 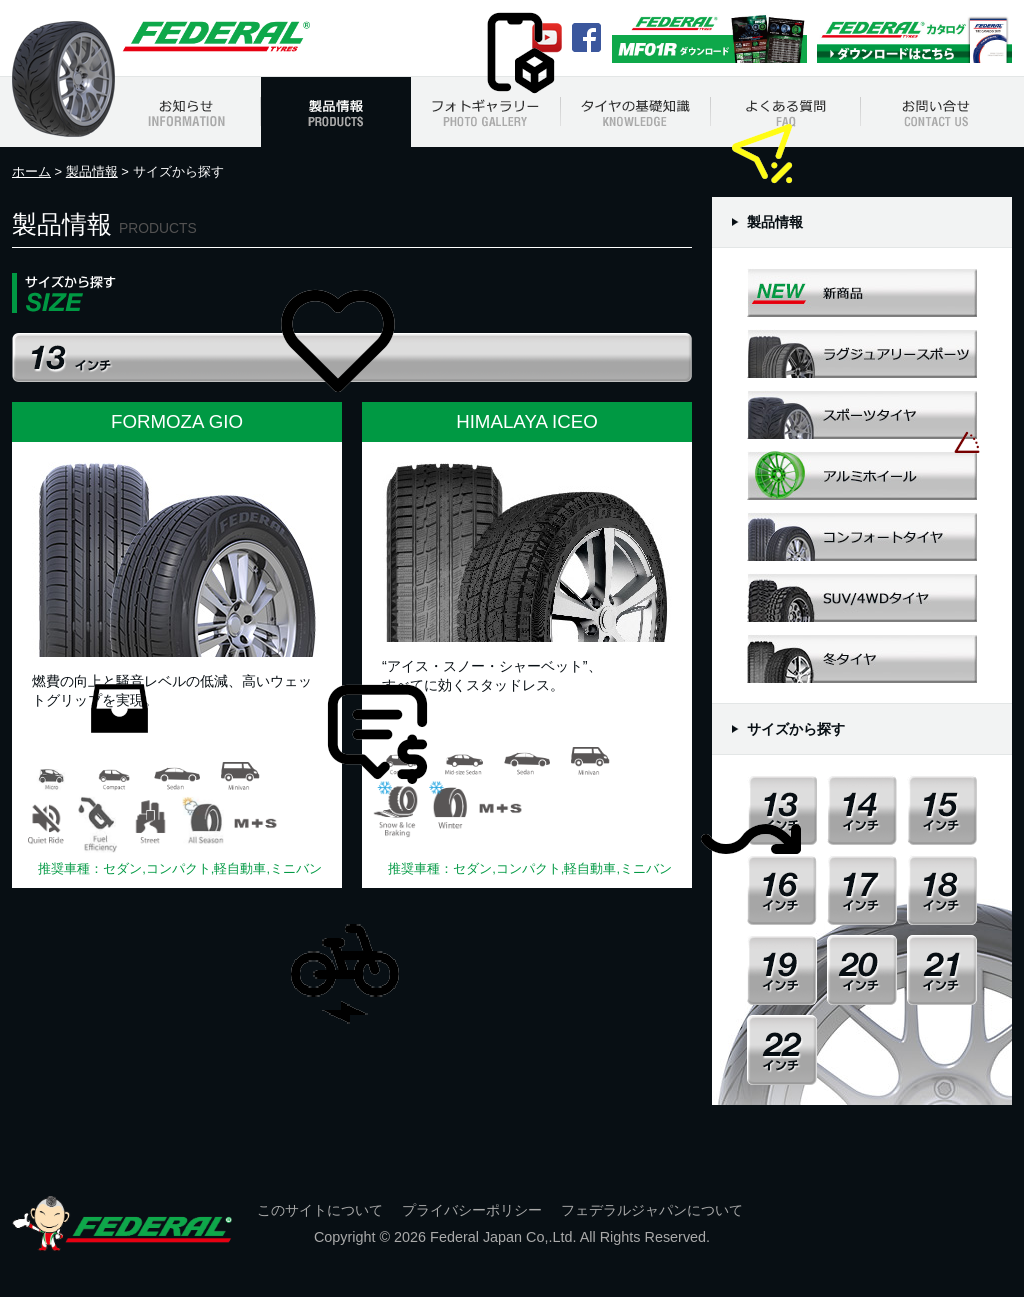 What do you see at coordinates (515, 52) in the screenshot?
I see `open augmented reality mode` at bounding box center [515, 52].